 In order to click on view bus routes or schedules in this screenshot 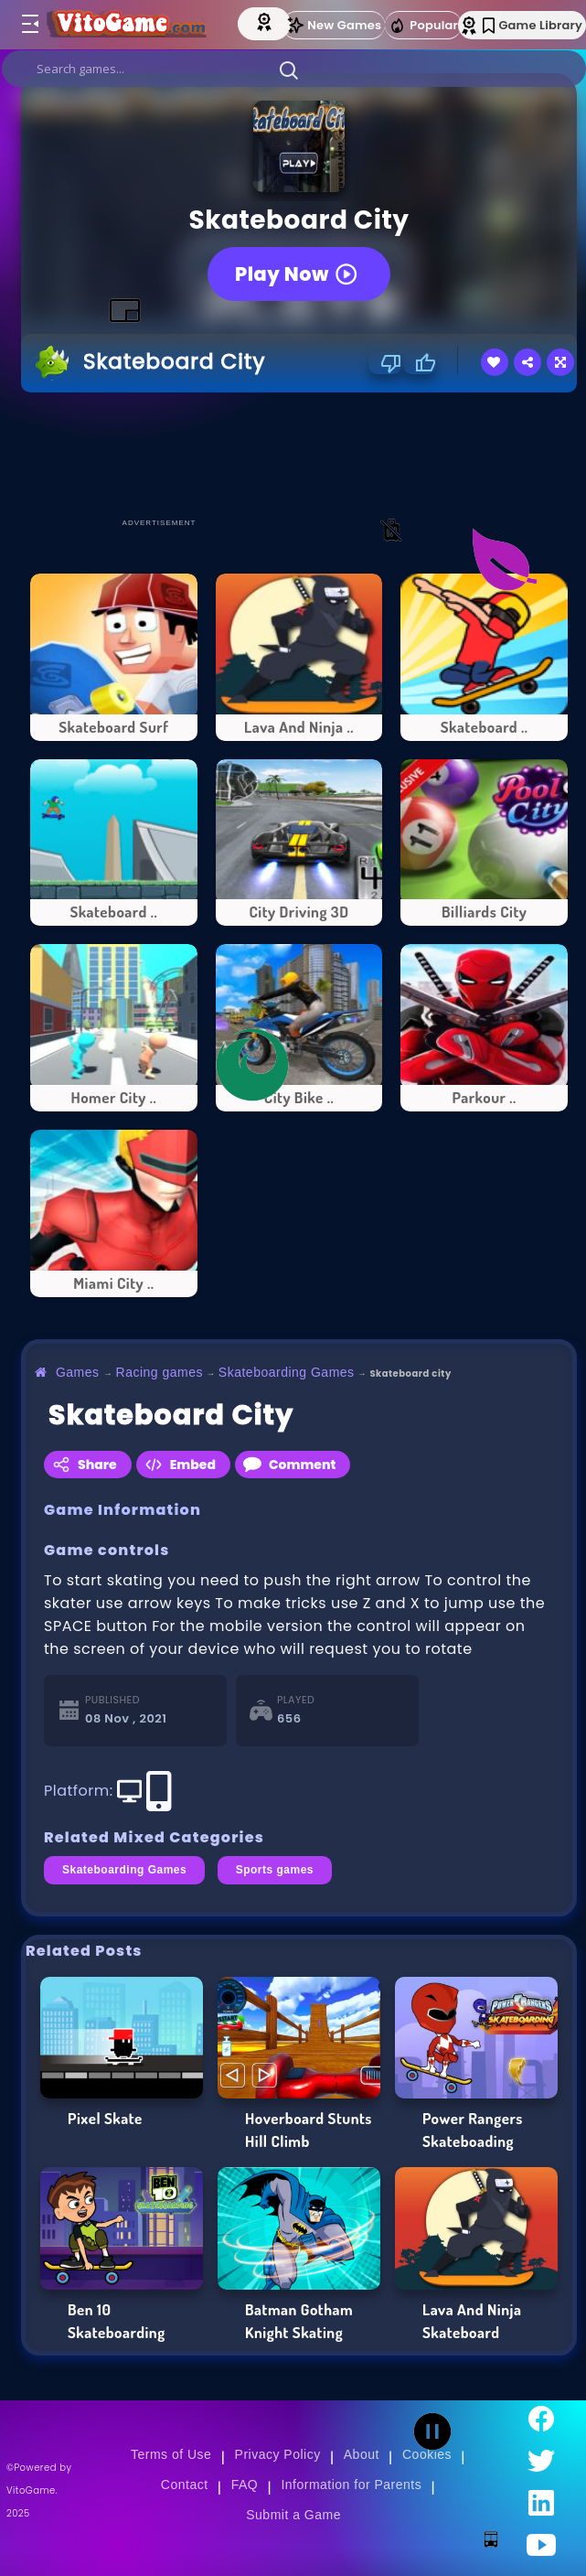, I will do `click(491, 2539)`.